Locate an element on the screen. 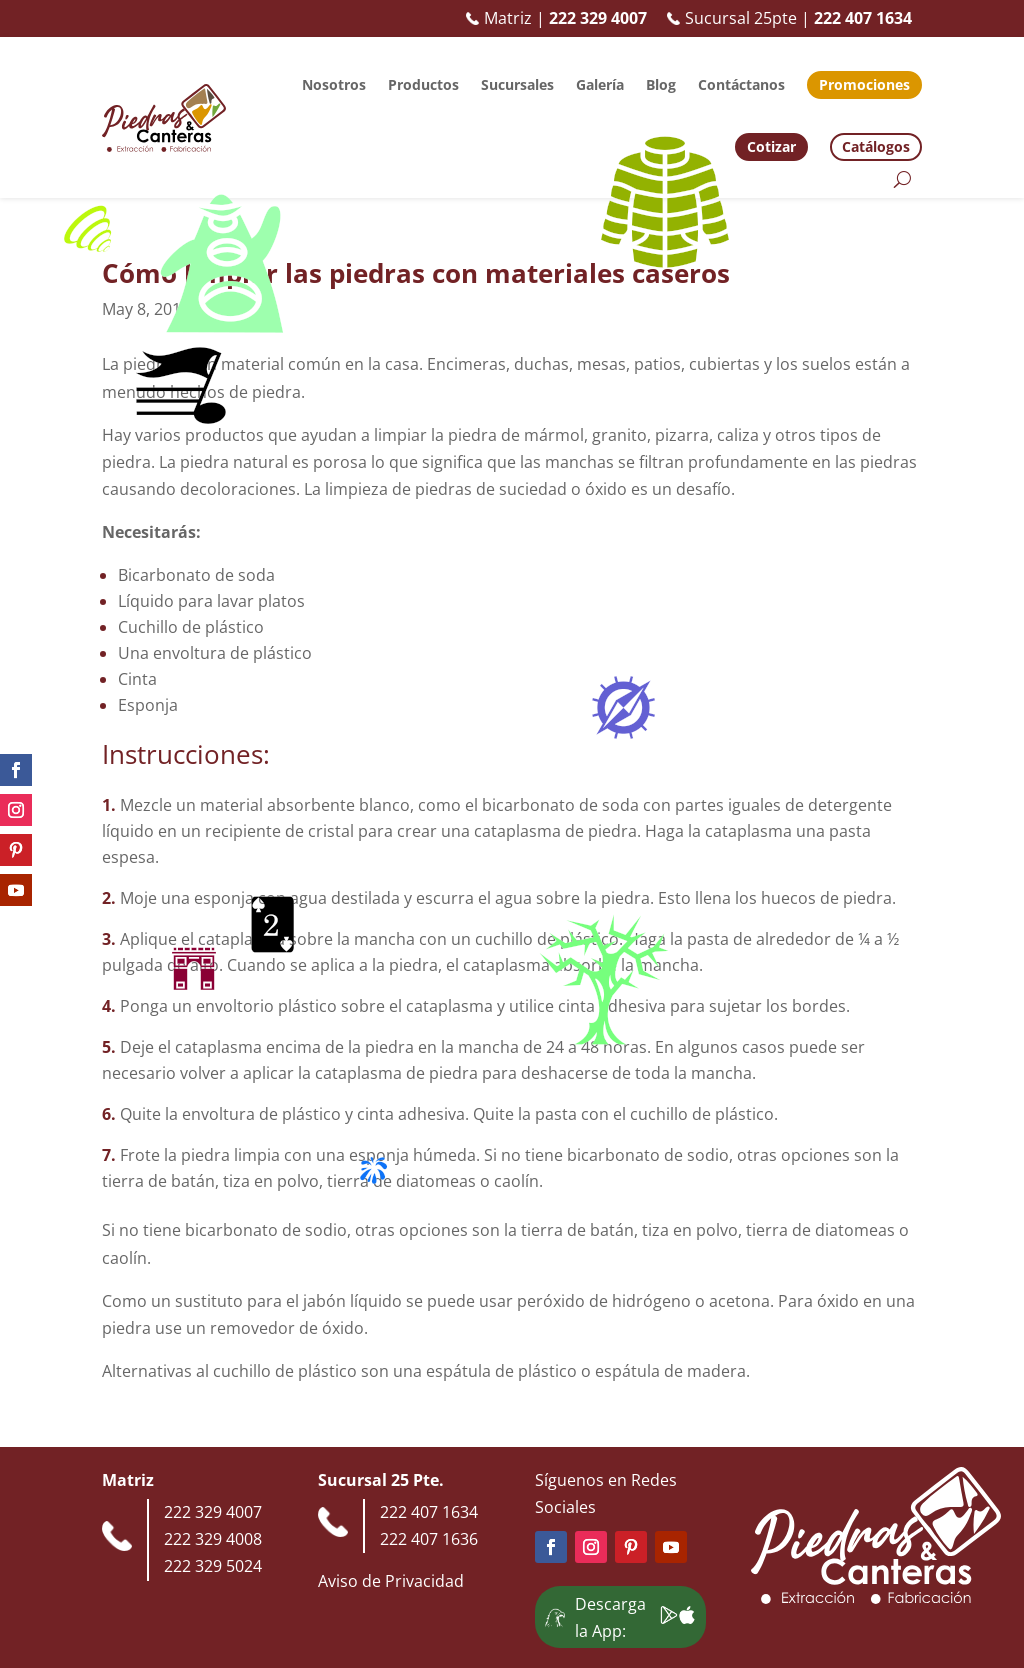  navigate to map or directions is located at coordinates (623, 707).